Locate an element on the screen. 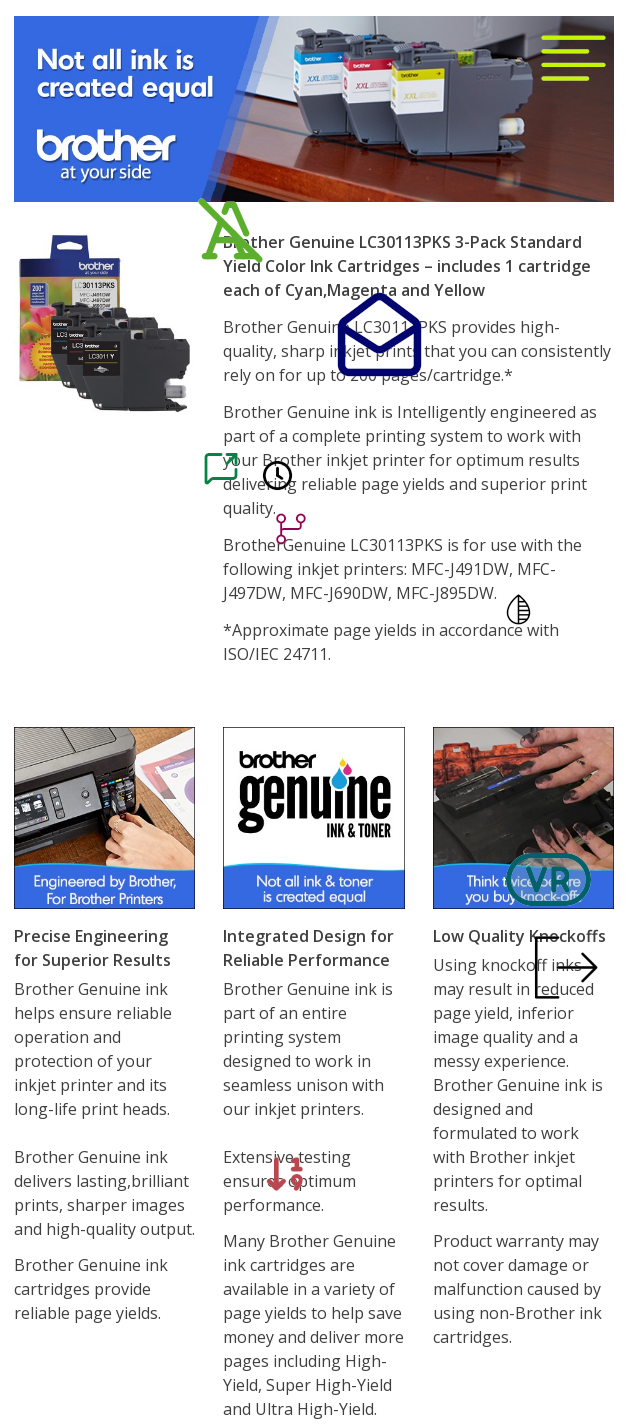 The height and width of the screenshot is (1426, 628). disable text formatting options is located at coordinates (230, 230).